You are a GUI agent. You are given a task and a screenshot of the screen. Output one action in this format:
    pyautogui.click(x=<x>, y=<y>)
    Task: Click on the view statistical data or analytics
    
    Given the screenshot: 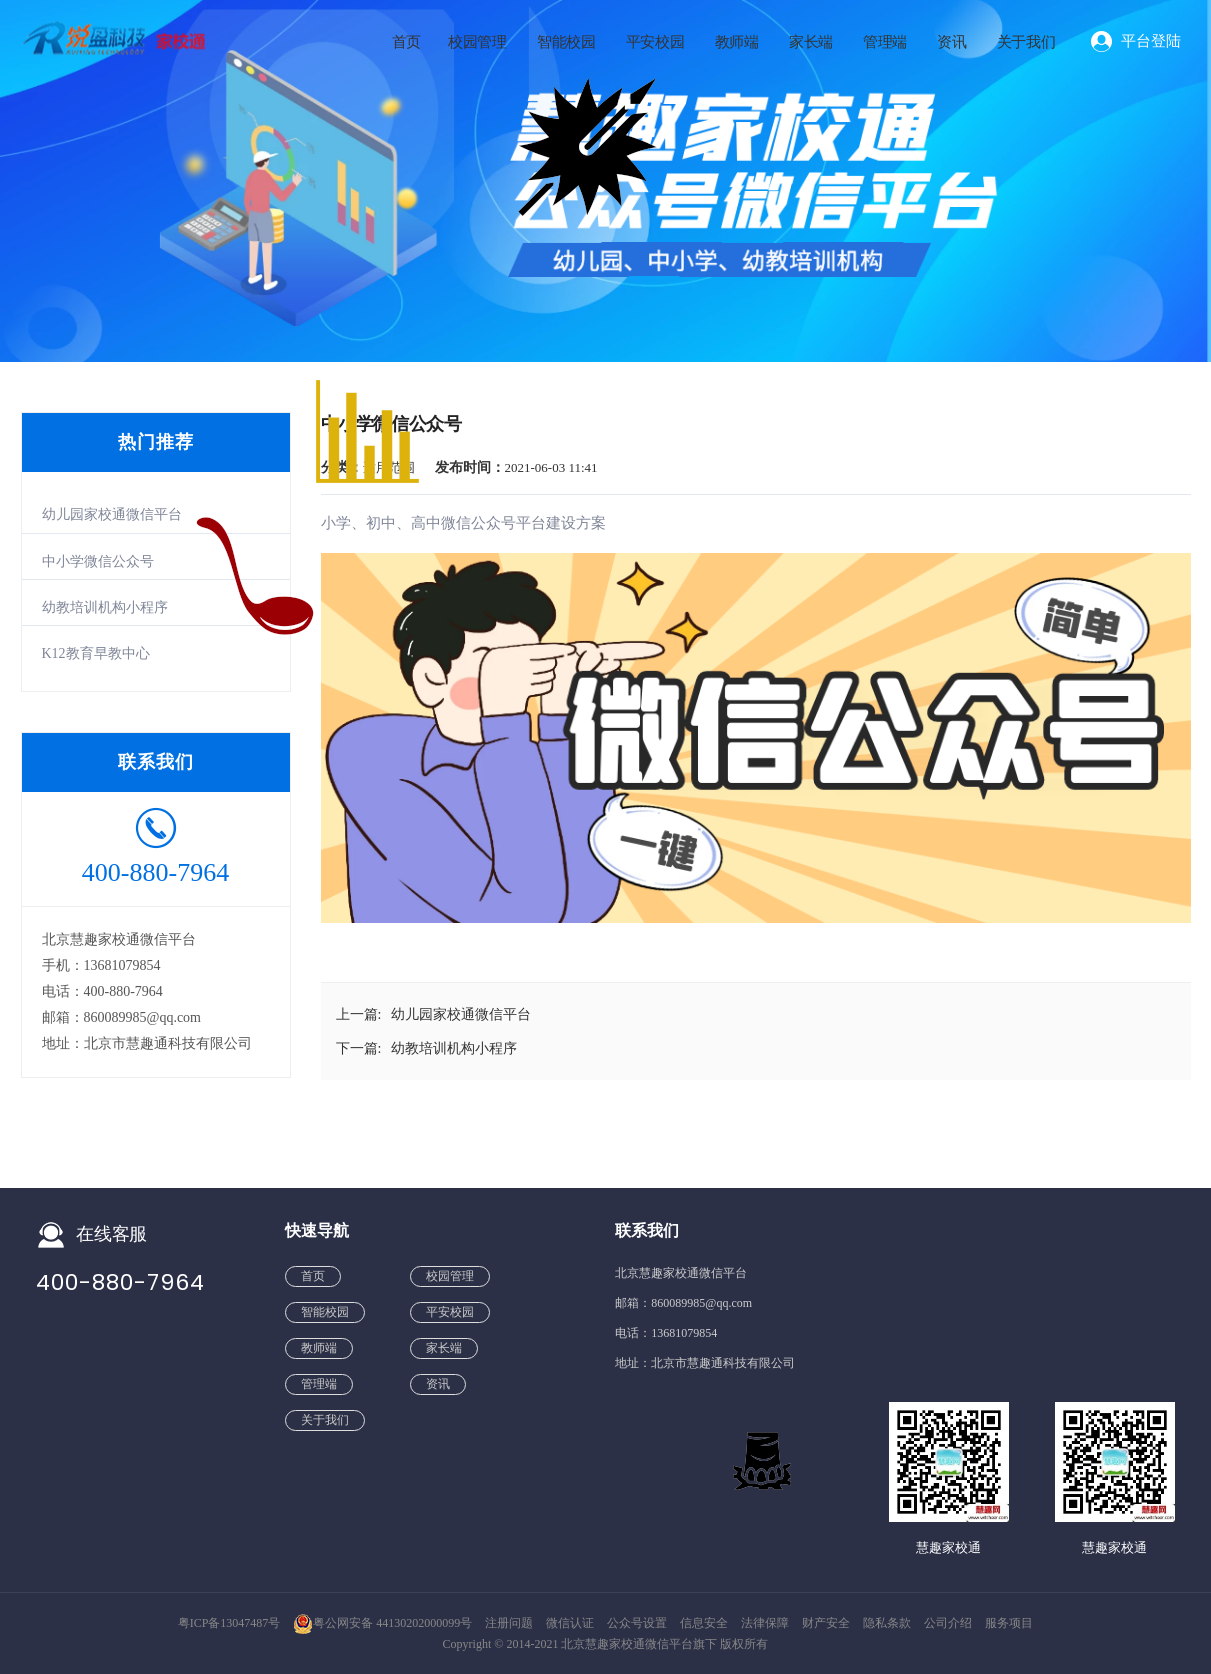 What is the action you would take?
    pyautogui.click(x=367, y=431)
    